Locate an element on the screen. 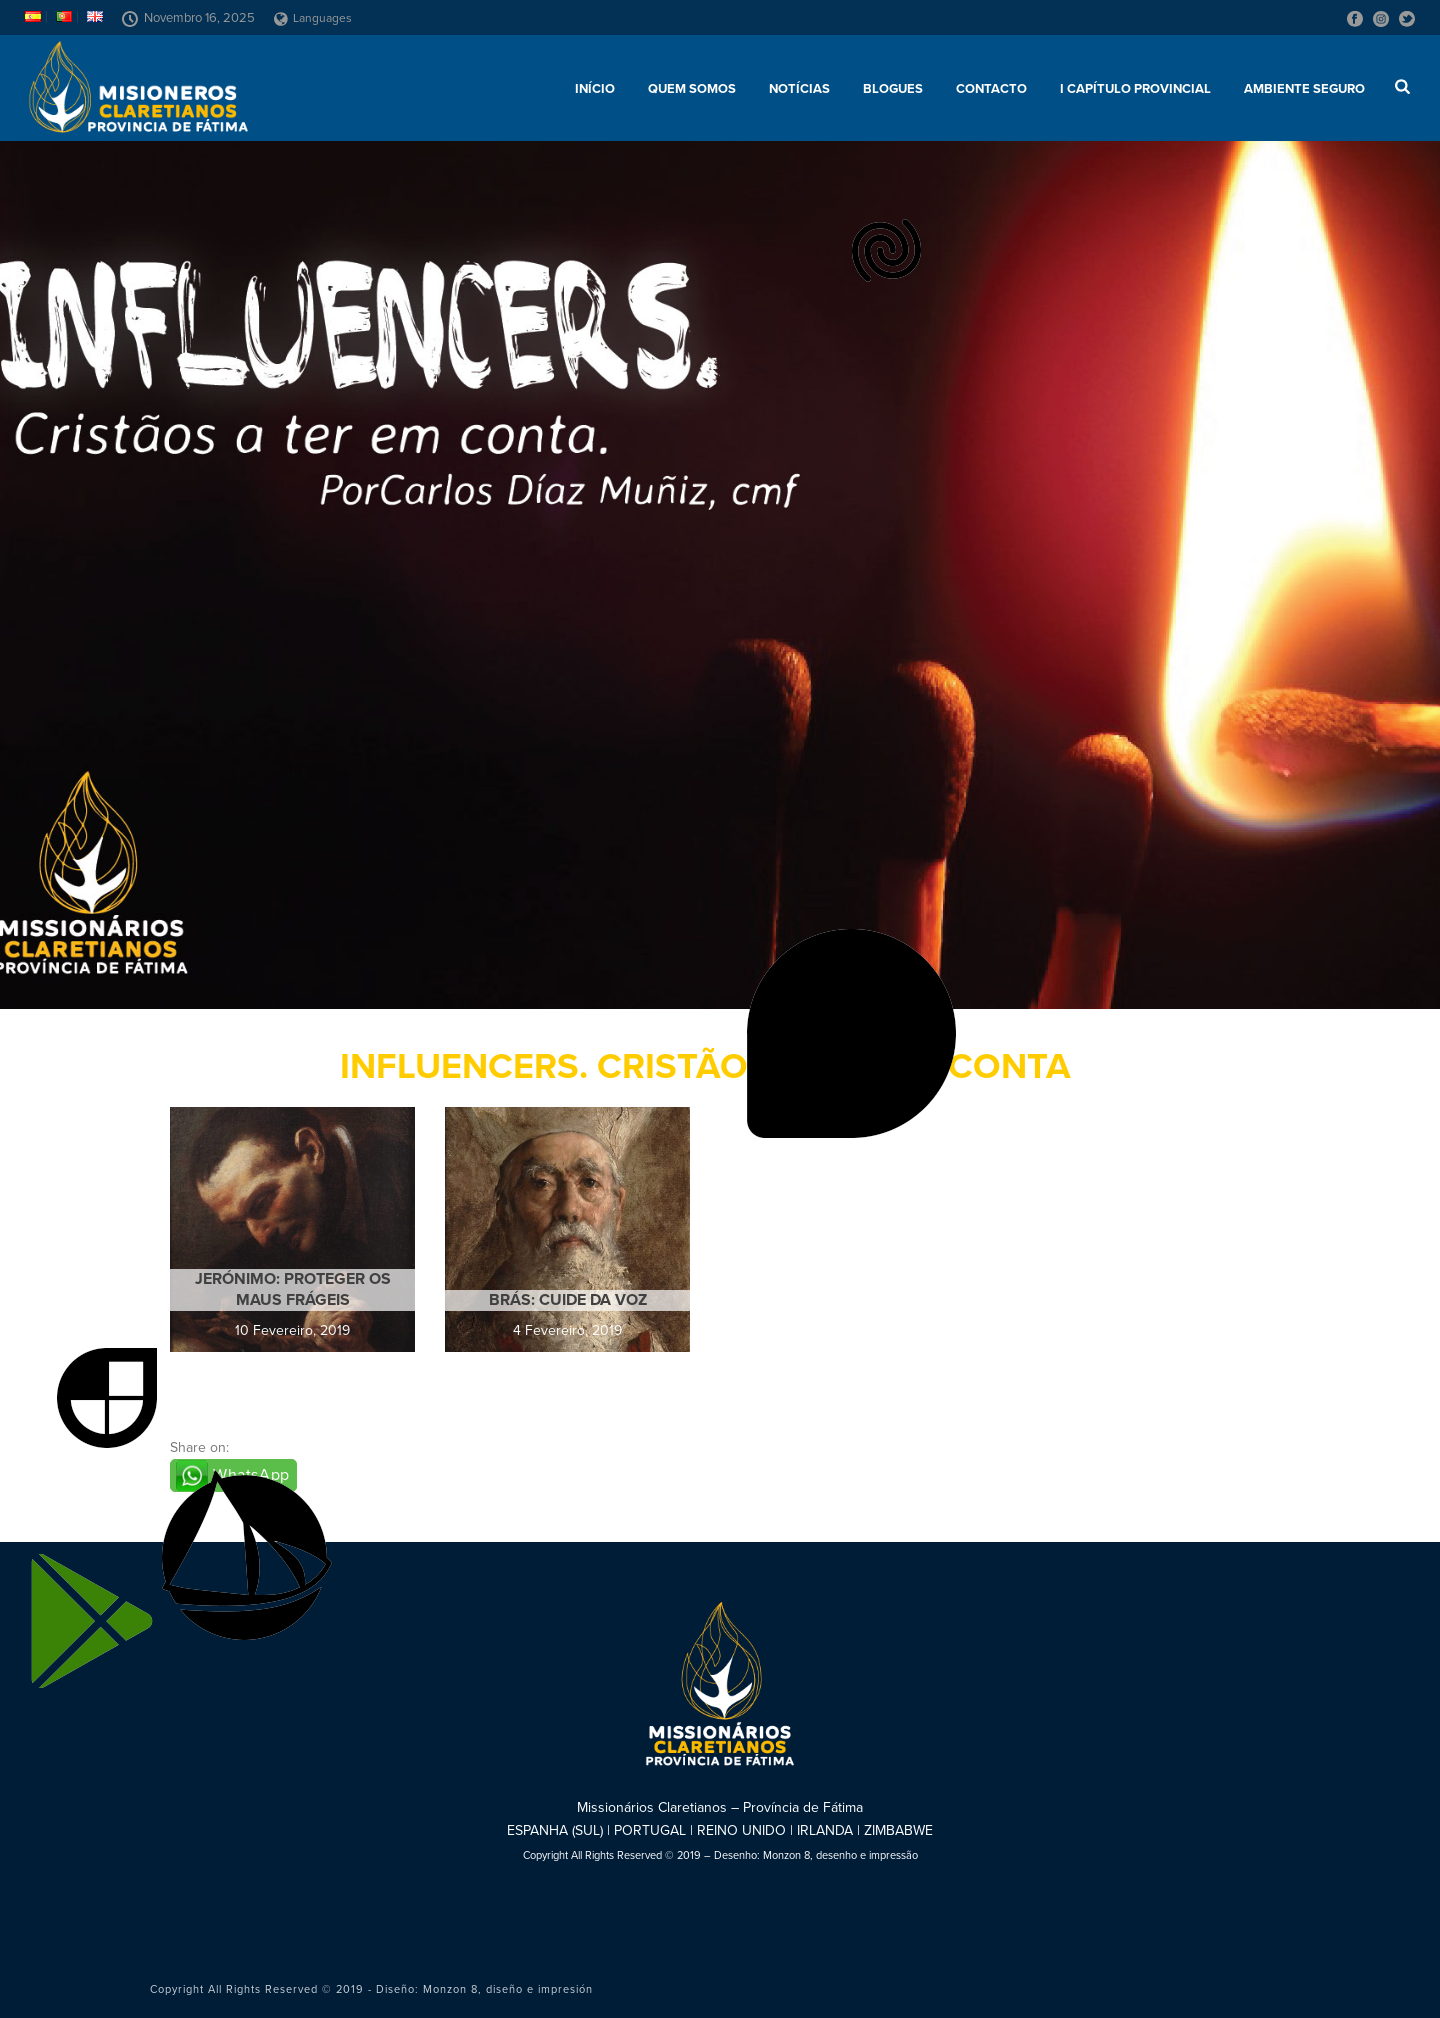  braintrust logo is located at coordinates (851, 1033).